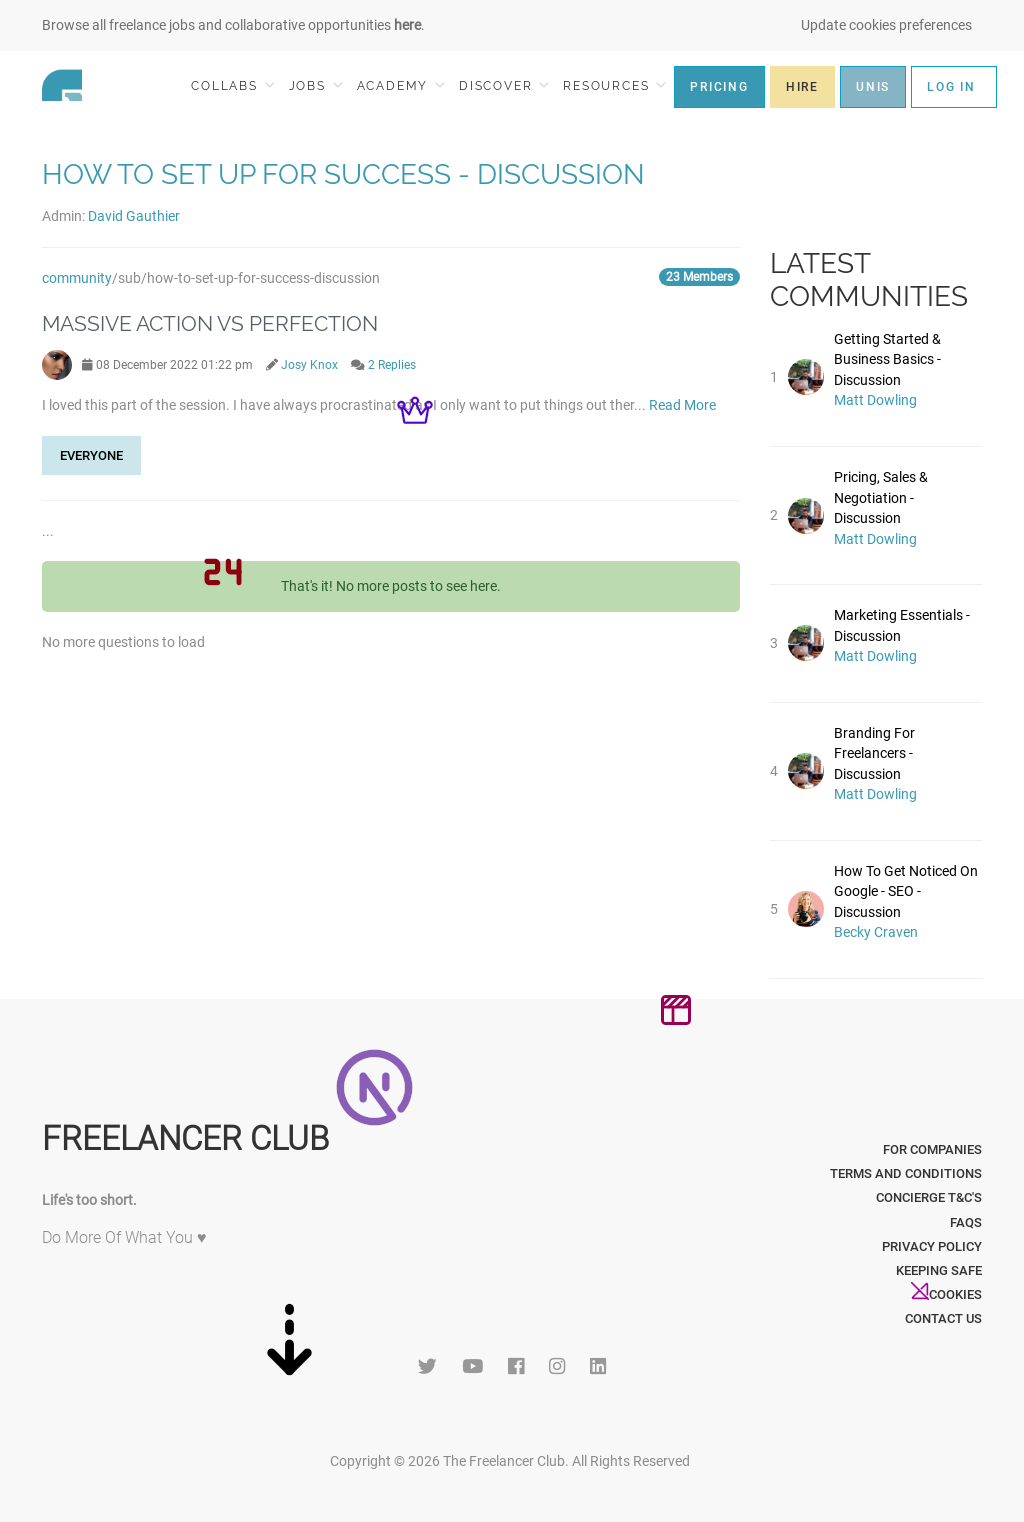 The height and width of the screenshot is (1522, 1024). Describe the element at coordinates (676, 1010) in the screenshot. I see `insert a new row into a table` at that location.